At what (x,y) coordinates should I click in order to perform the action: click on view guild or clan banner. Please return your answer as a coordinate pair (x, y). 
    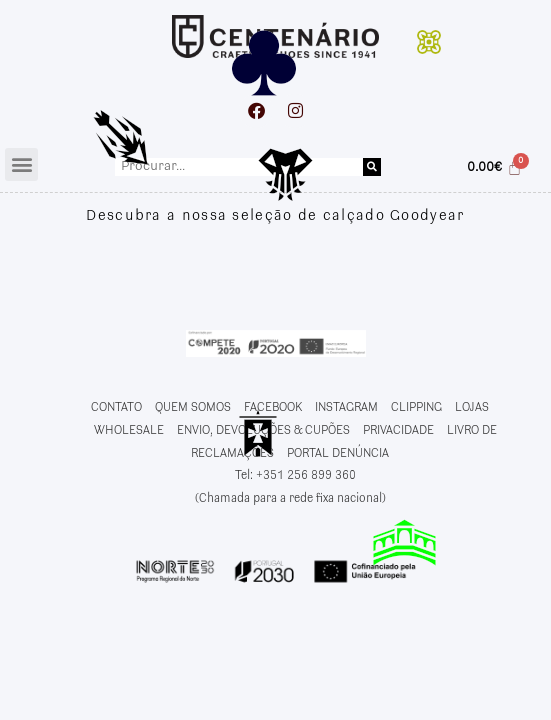
    Looking at the image, I should click on (258, 433).